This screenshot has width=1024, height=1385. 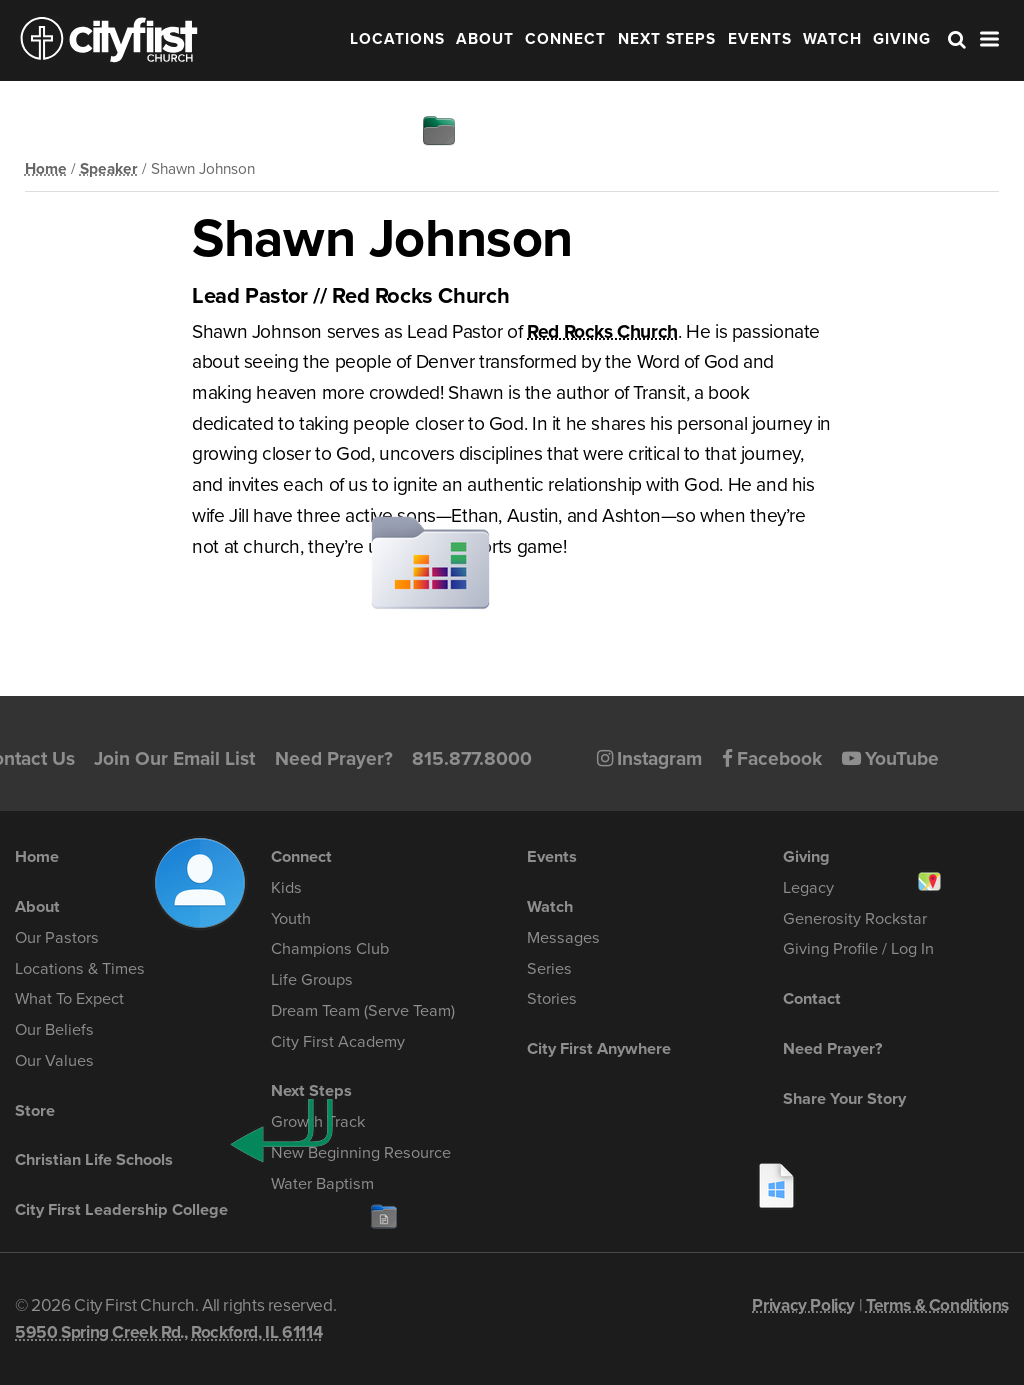 I want to click on open your documents folder, so click(x=384, y=1216).